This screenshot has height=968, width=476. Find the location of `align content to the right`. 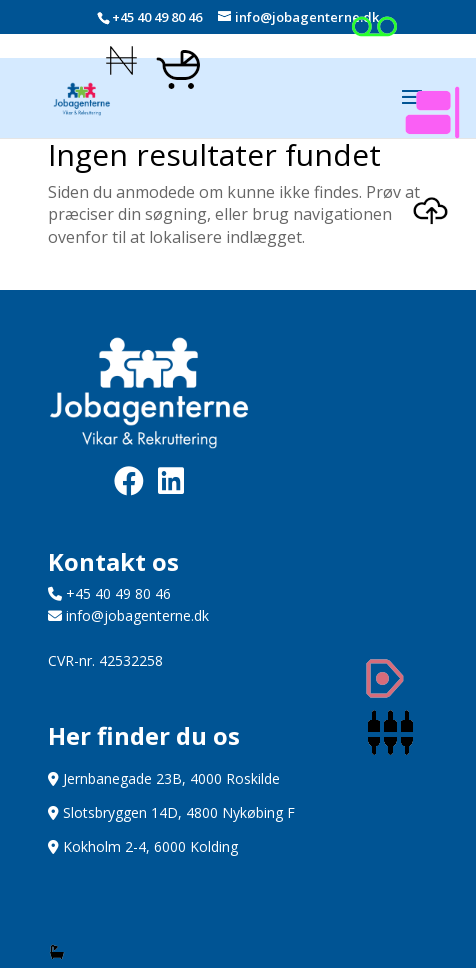

align content to the right is located at coordinates (433, 112).